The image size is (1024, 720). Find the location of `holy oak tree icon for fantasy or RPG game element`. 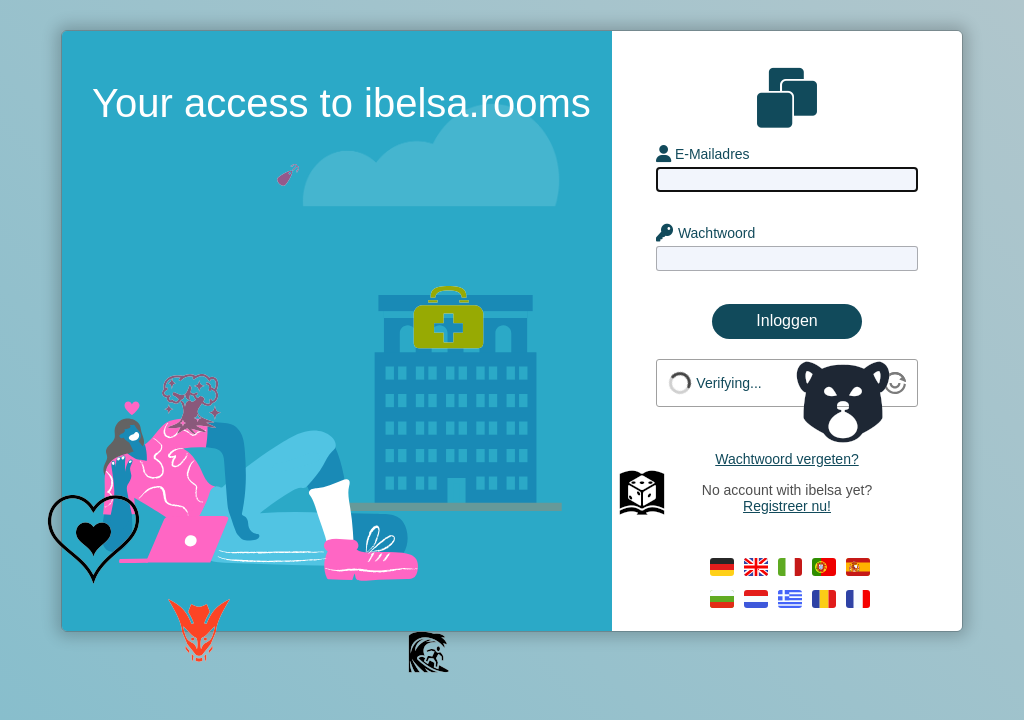

holy oak tree icon for fantasy or RPG game element is located at coordinates (191, 403).